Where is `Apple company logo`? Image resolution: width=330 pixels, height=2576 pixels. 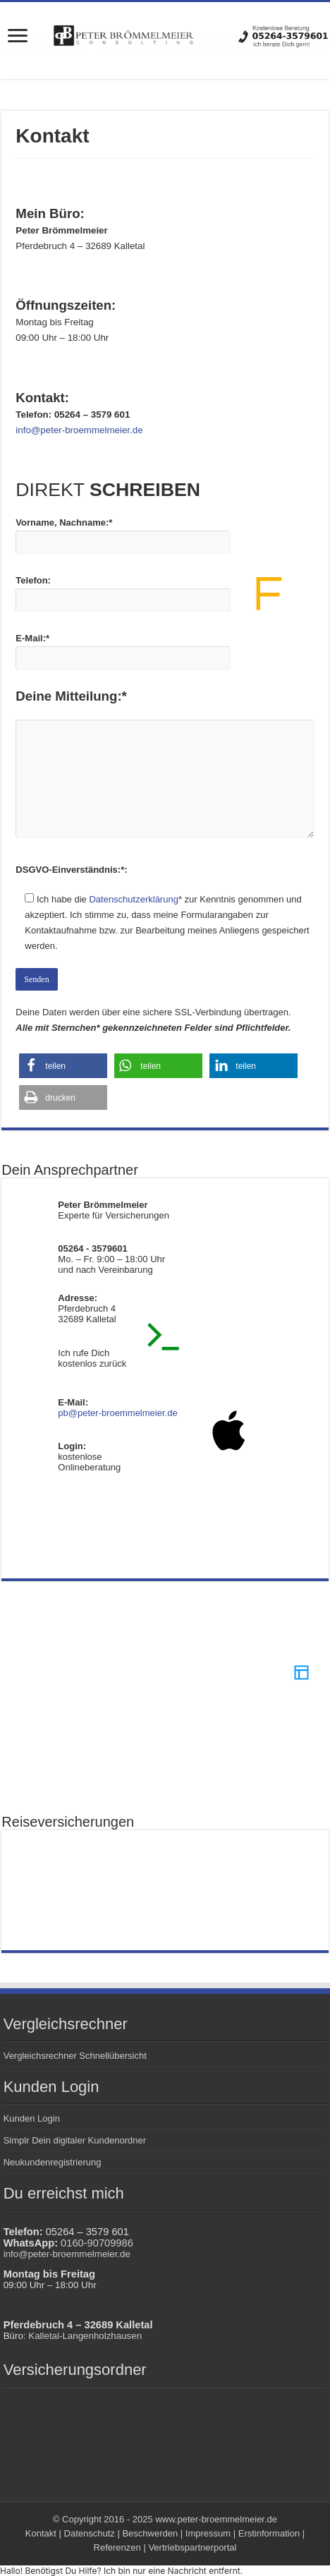 Apple company logo is located at coordinates (229, 1430).